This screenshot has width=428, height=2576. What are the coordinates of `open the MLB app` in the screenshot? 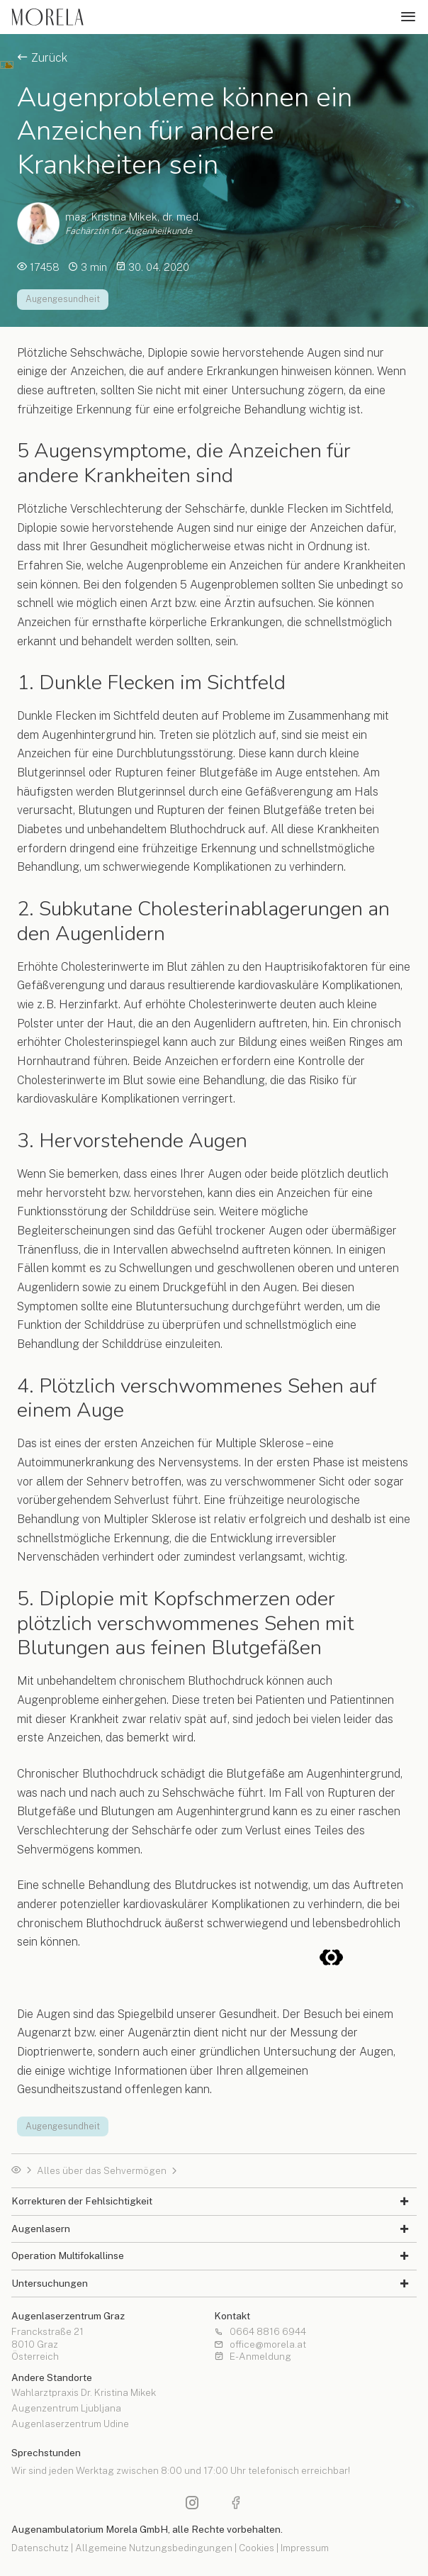 It's located at (6, 65).